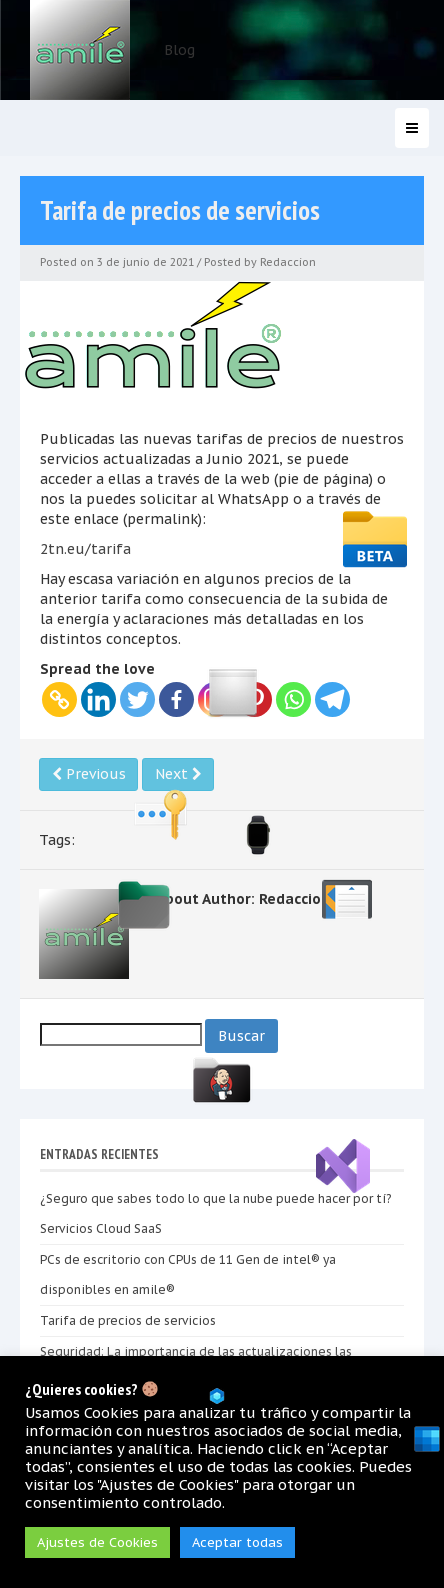 The width and height of the screenshot is (444, 1588). I want to click on open task manager or running applications, so click(347, 900).